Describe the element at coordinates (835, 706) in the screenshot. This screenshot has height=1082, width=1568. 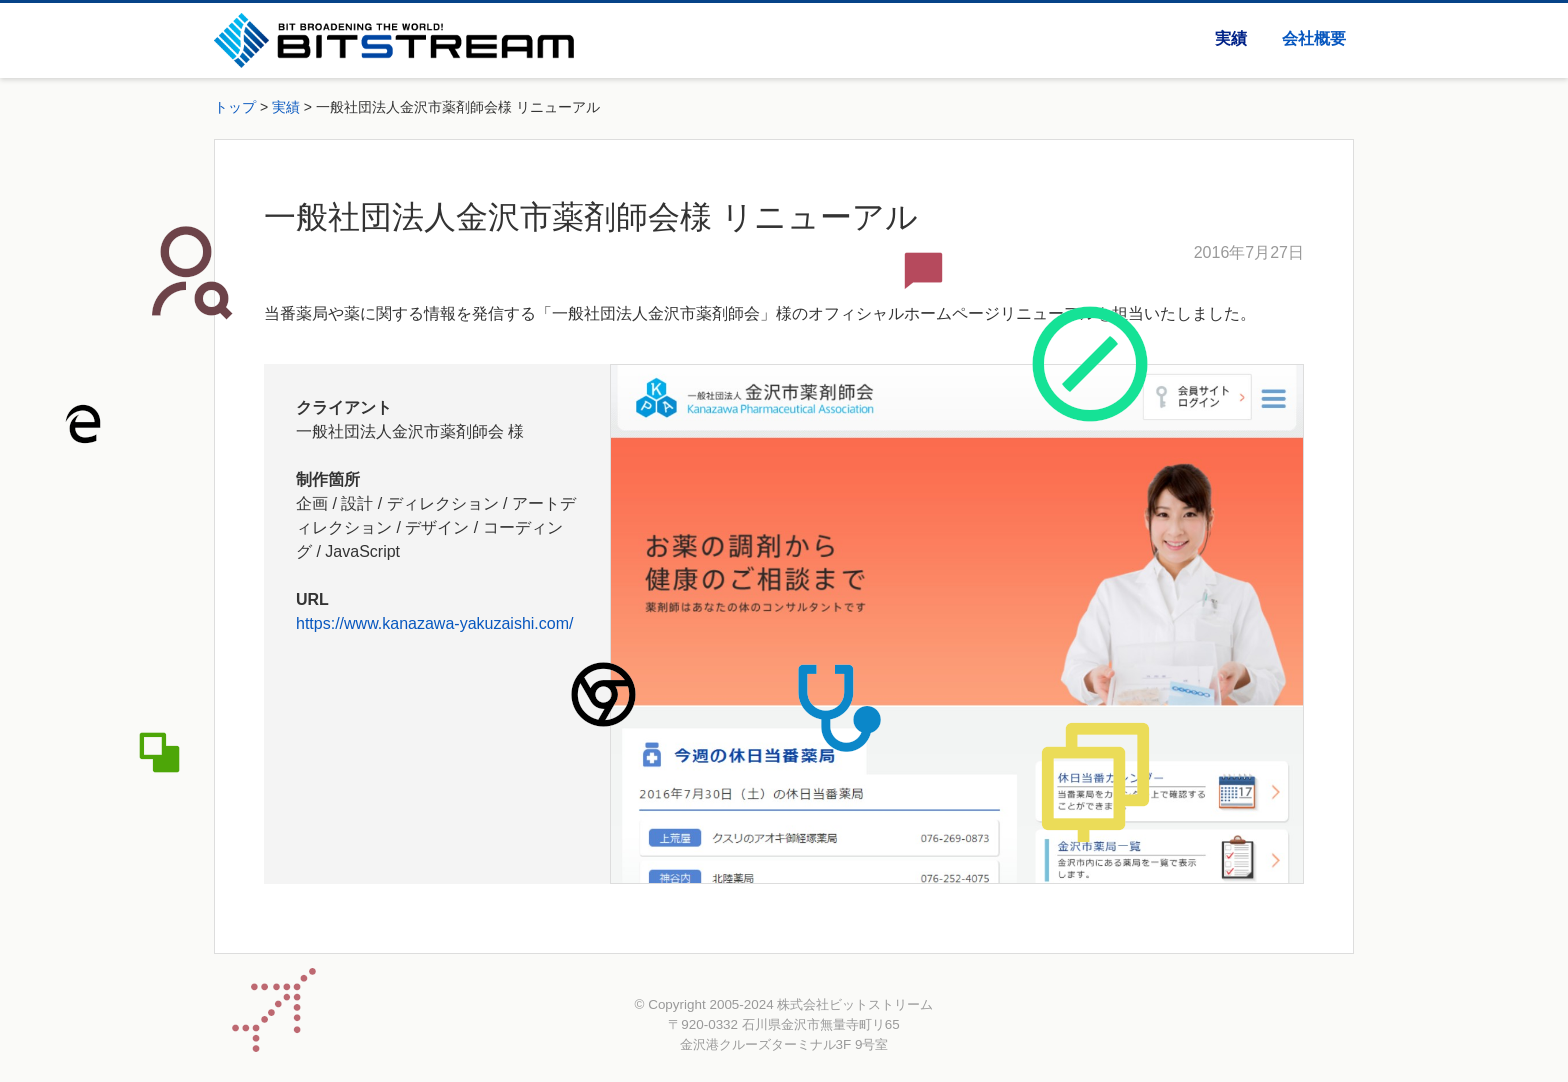
I see `access health or medical features` at that location.